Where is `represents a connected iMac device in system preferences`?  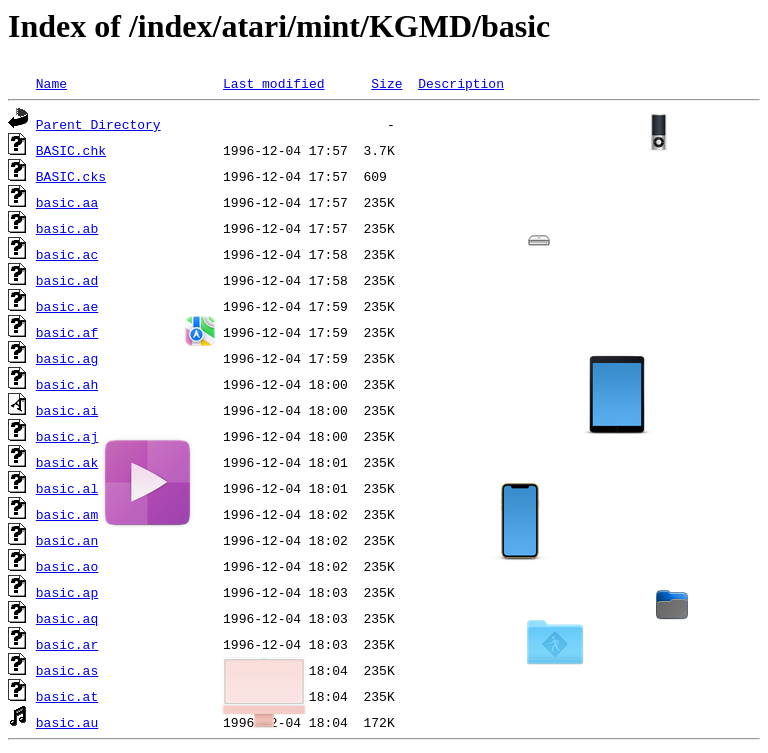 represents a connected iMac device in system preferences is located at coordinates (264, 691).